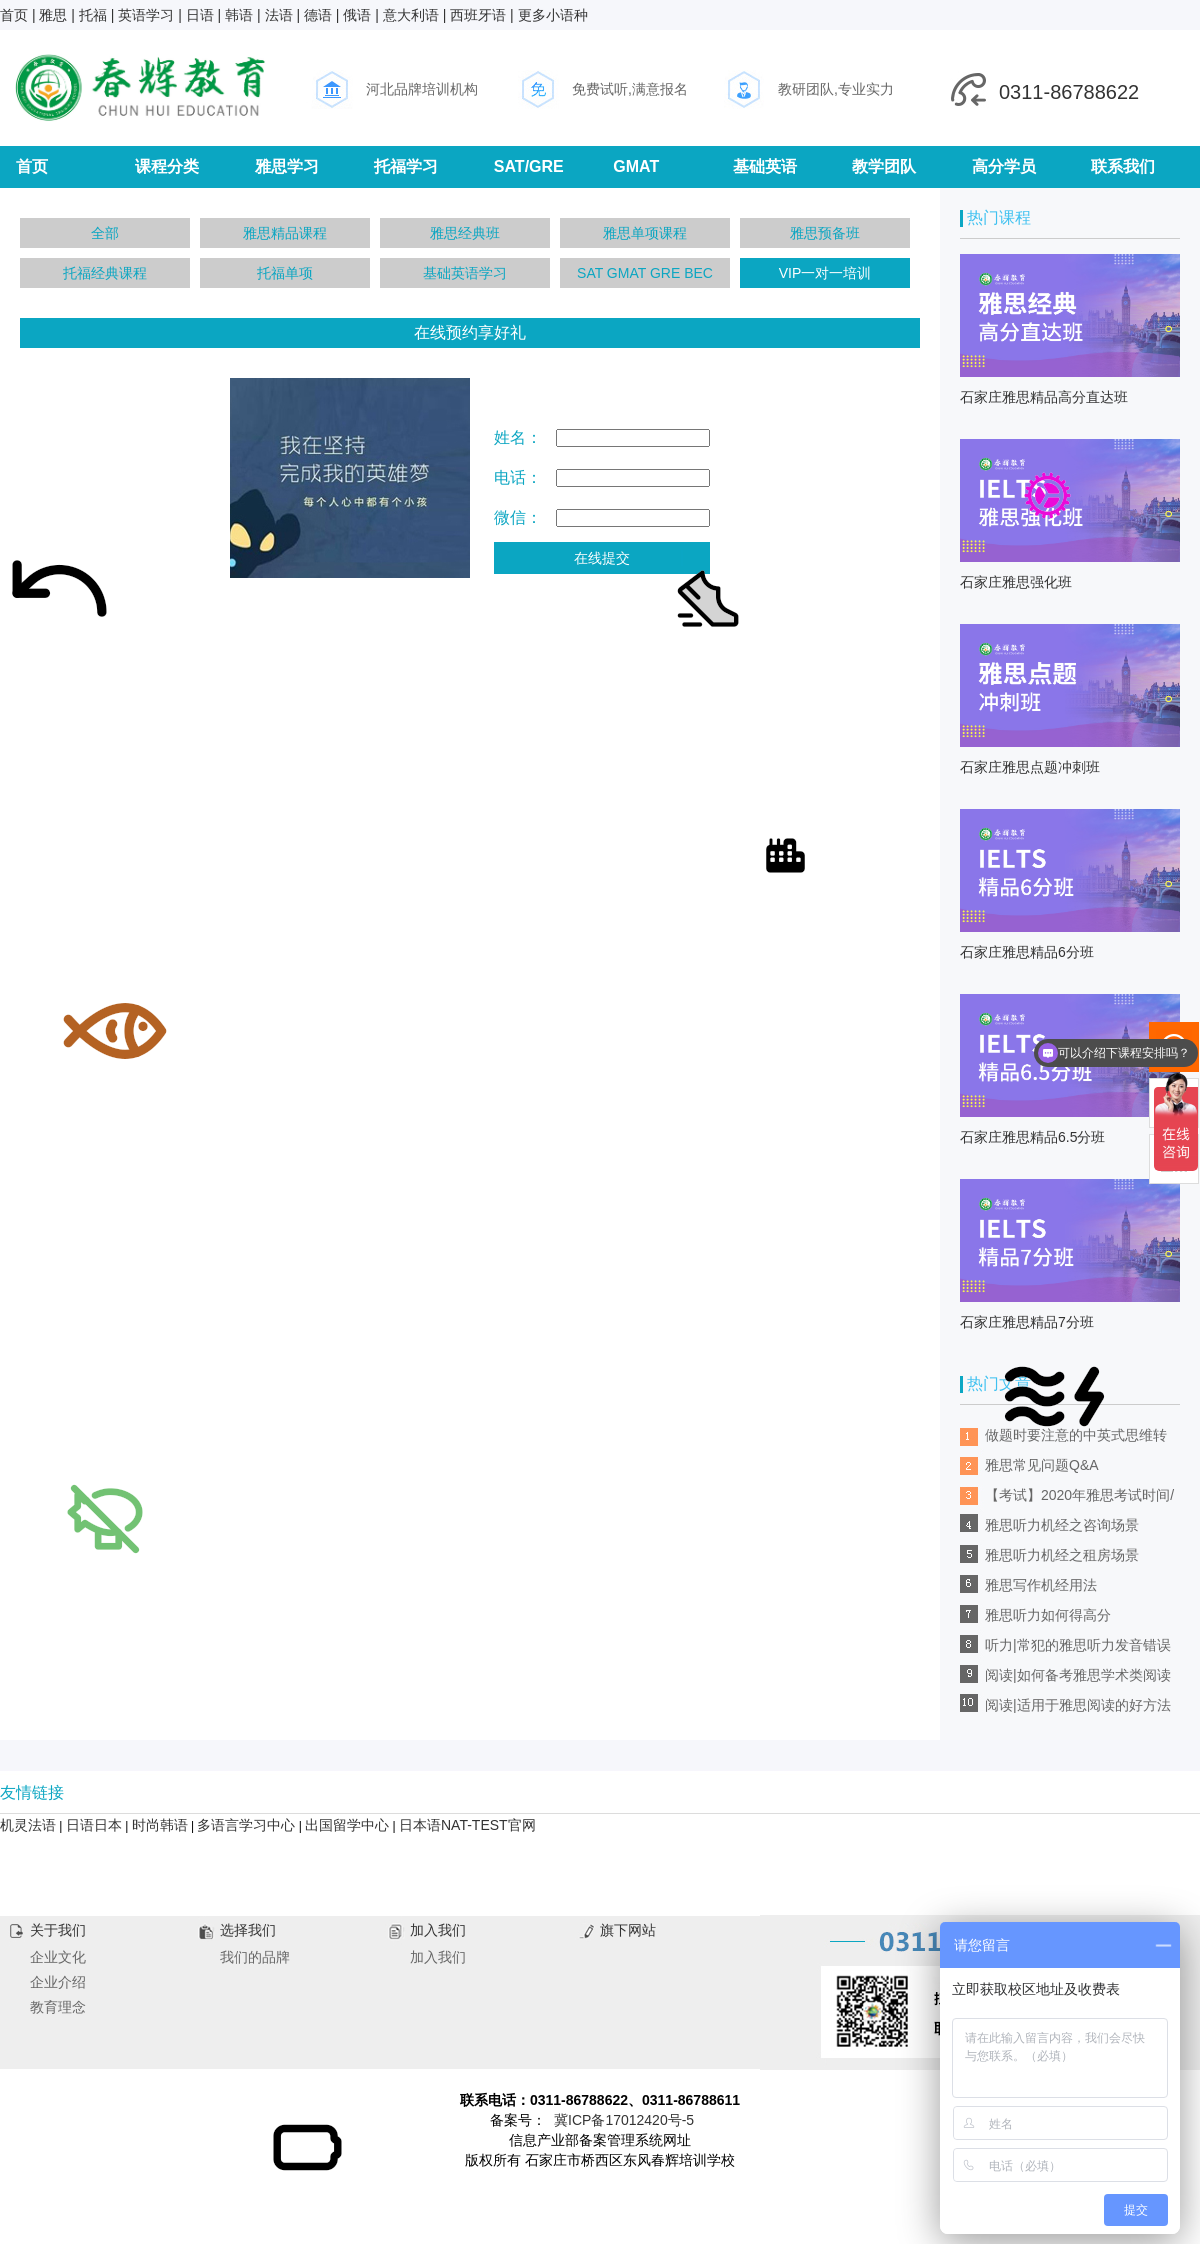 This screenshot has height=2244, width=1200. I want to click on hydroelectric power generation, so click(1054, 1396).